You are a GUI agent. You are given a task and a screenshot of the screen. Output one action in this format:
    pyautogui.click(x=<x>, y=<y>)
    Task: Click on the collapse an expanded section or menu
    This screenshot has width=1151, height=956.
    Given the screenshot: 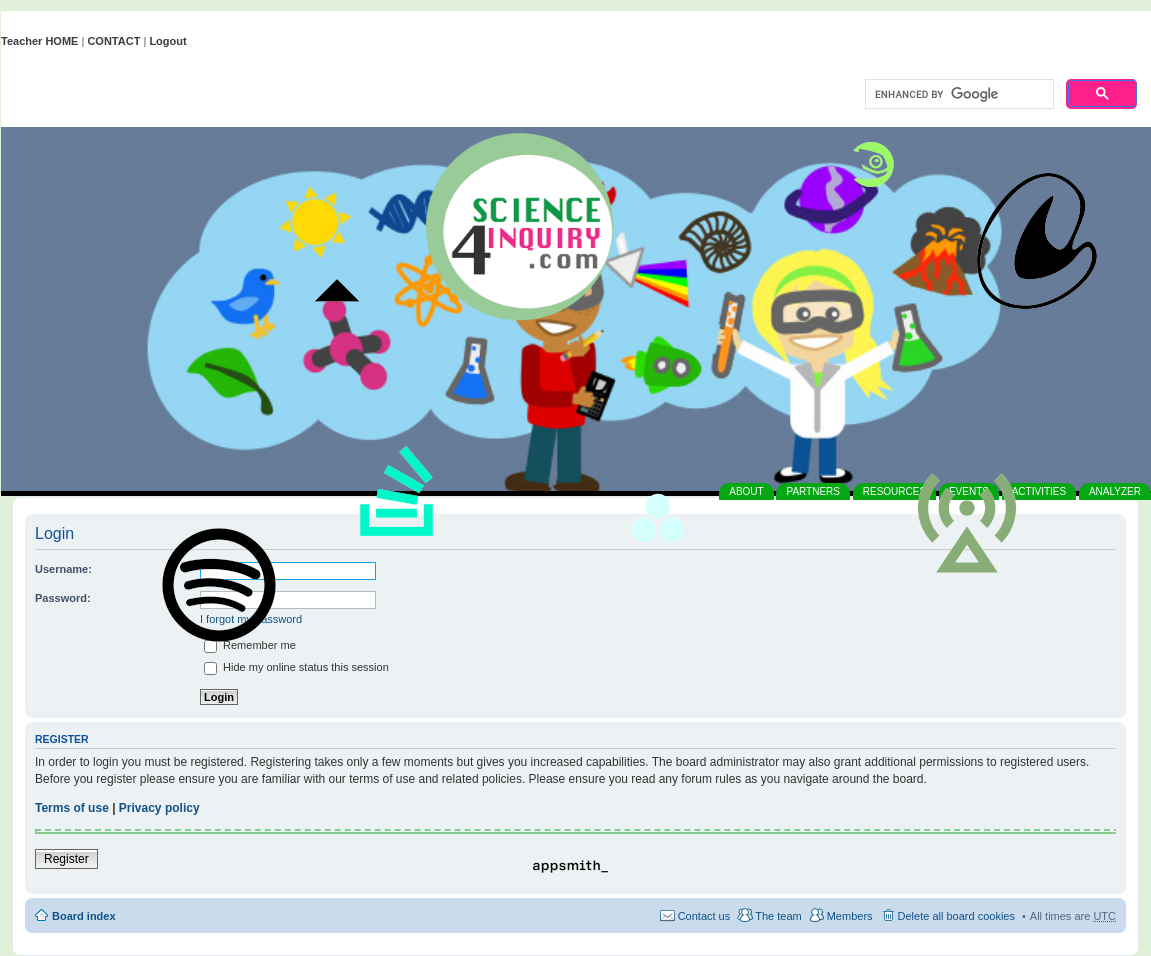 What is the action you would take?
    pyautogui.click(x=337, y=294)
    